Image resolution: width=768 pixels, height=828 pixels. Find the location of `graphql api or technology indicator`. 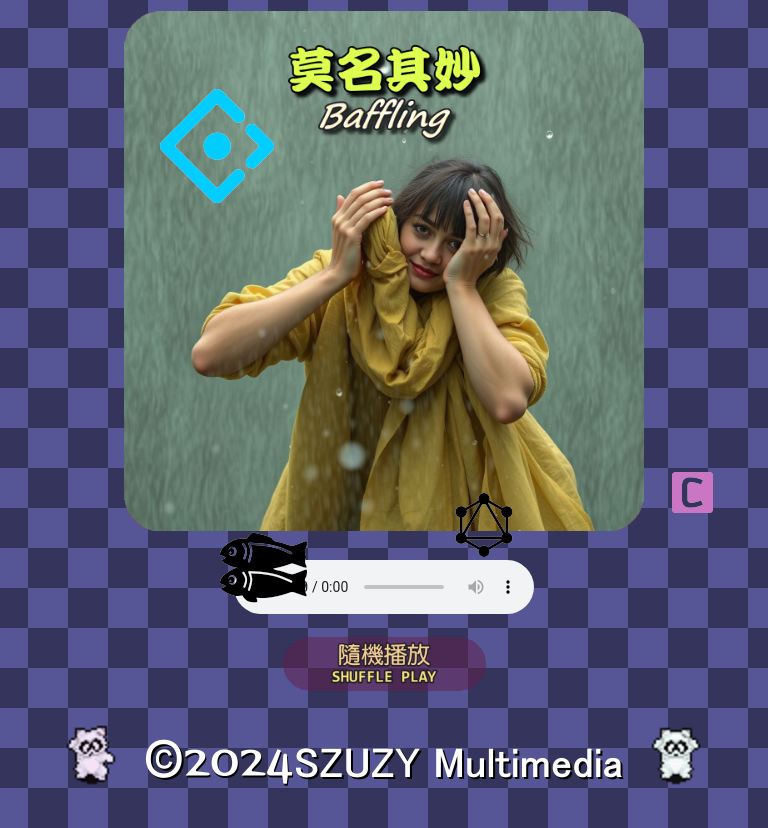

graphql api or technology indicator is located at coordinates (484, 525).